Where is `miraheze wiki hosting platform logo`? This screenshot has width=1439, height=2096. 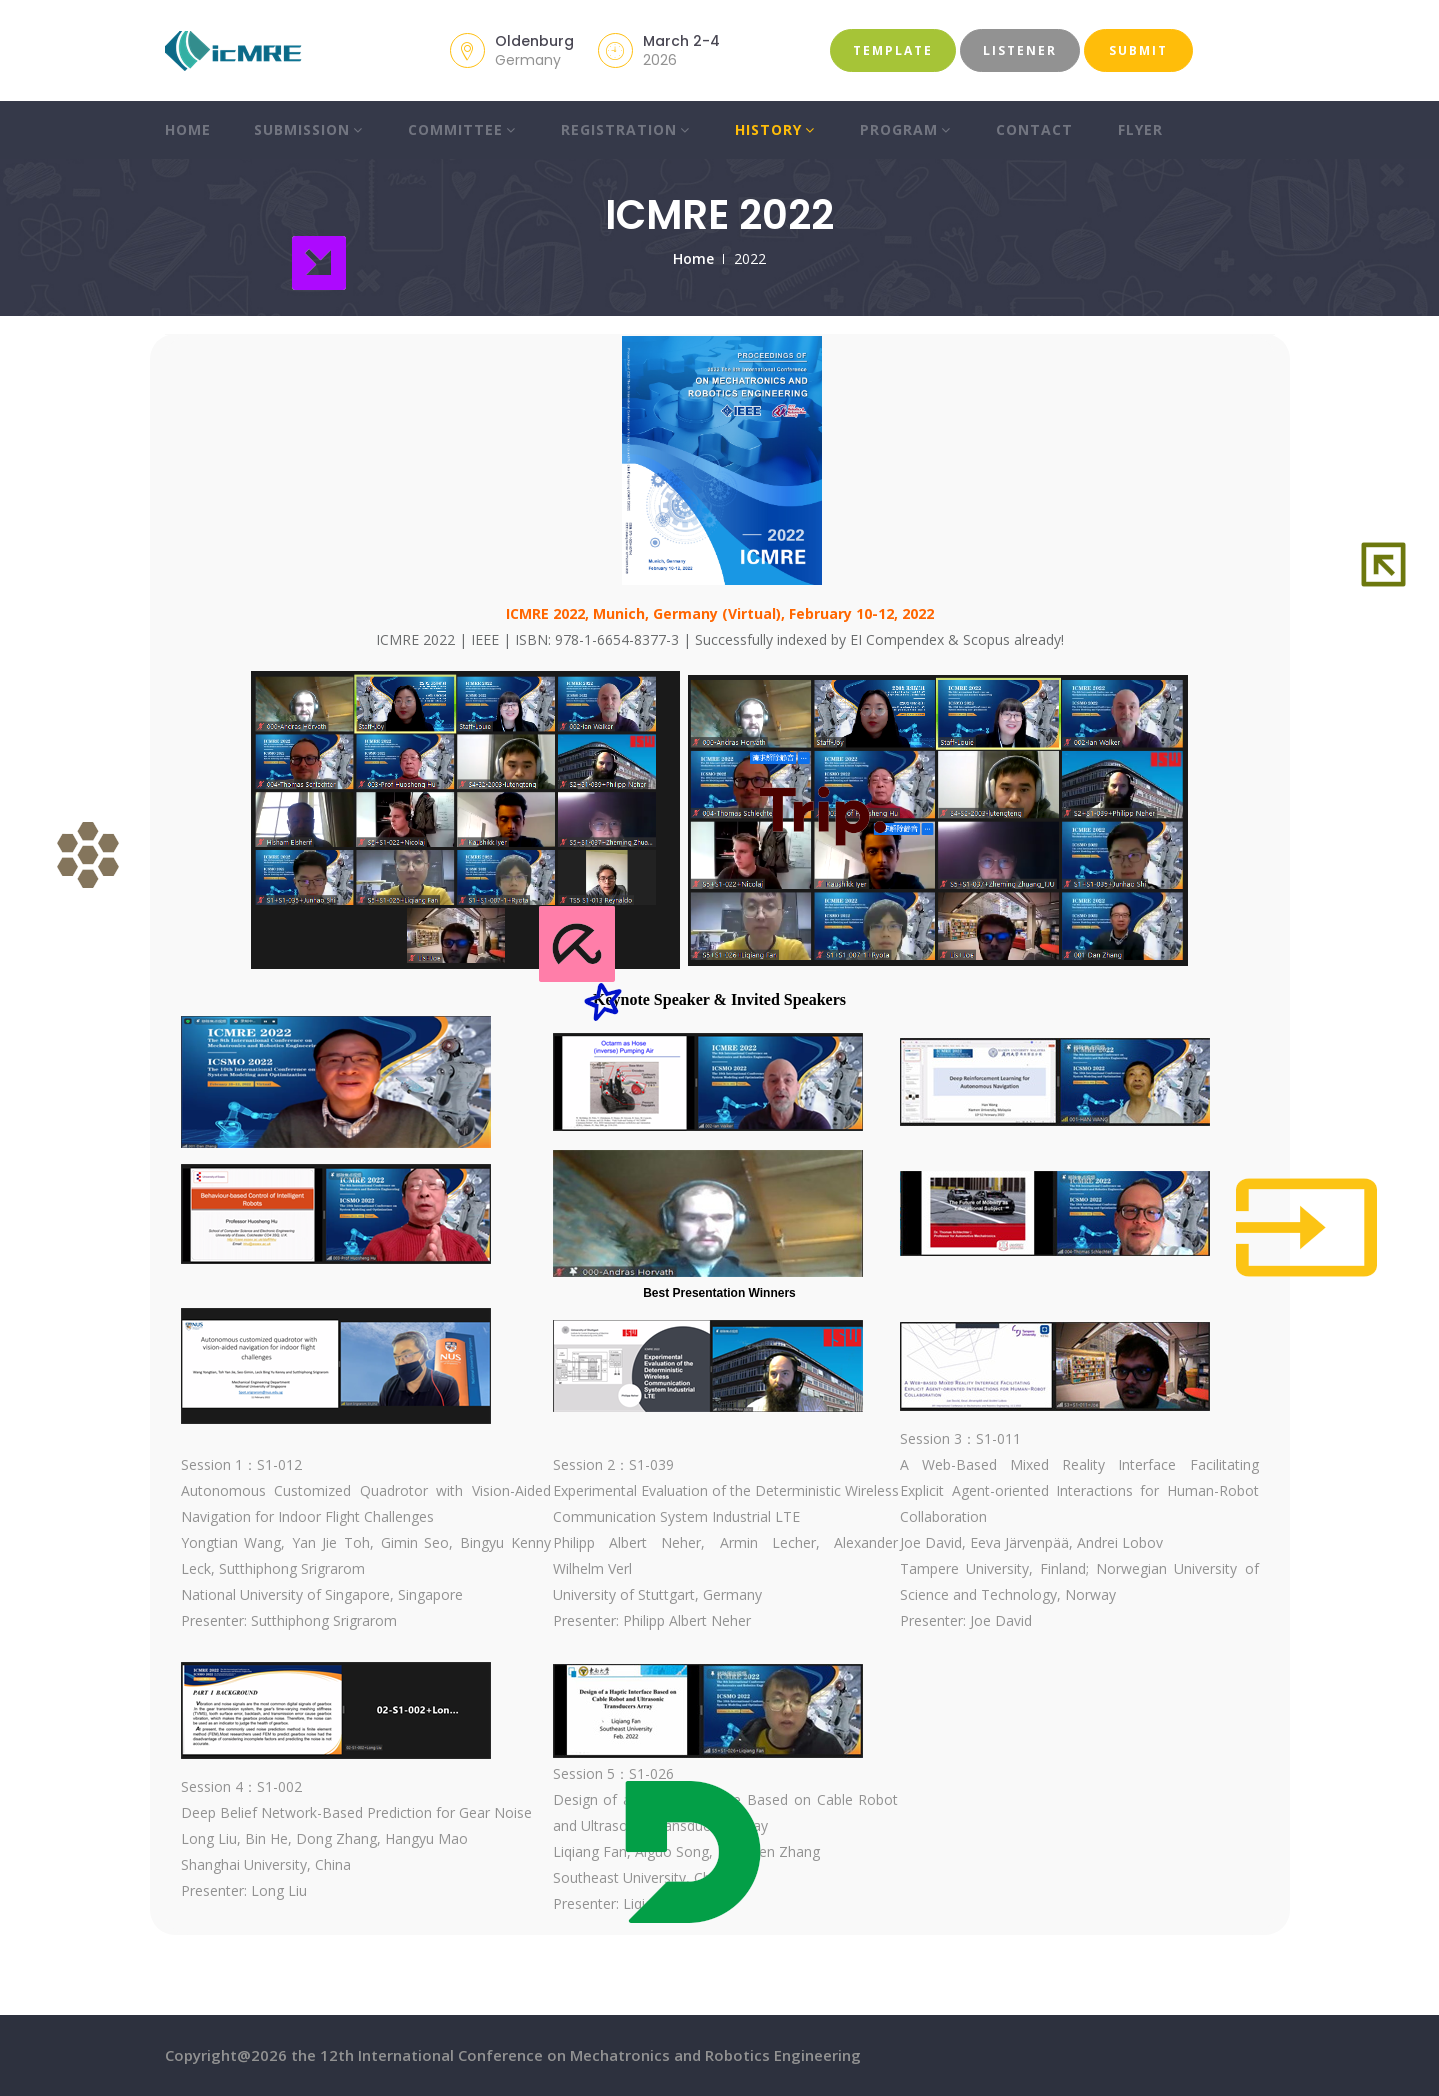 miraheze wiki hosting platform logo is located at coordinates (88, 855).